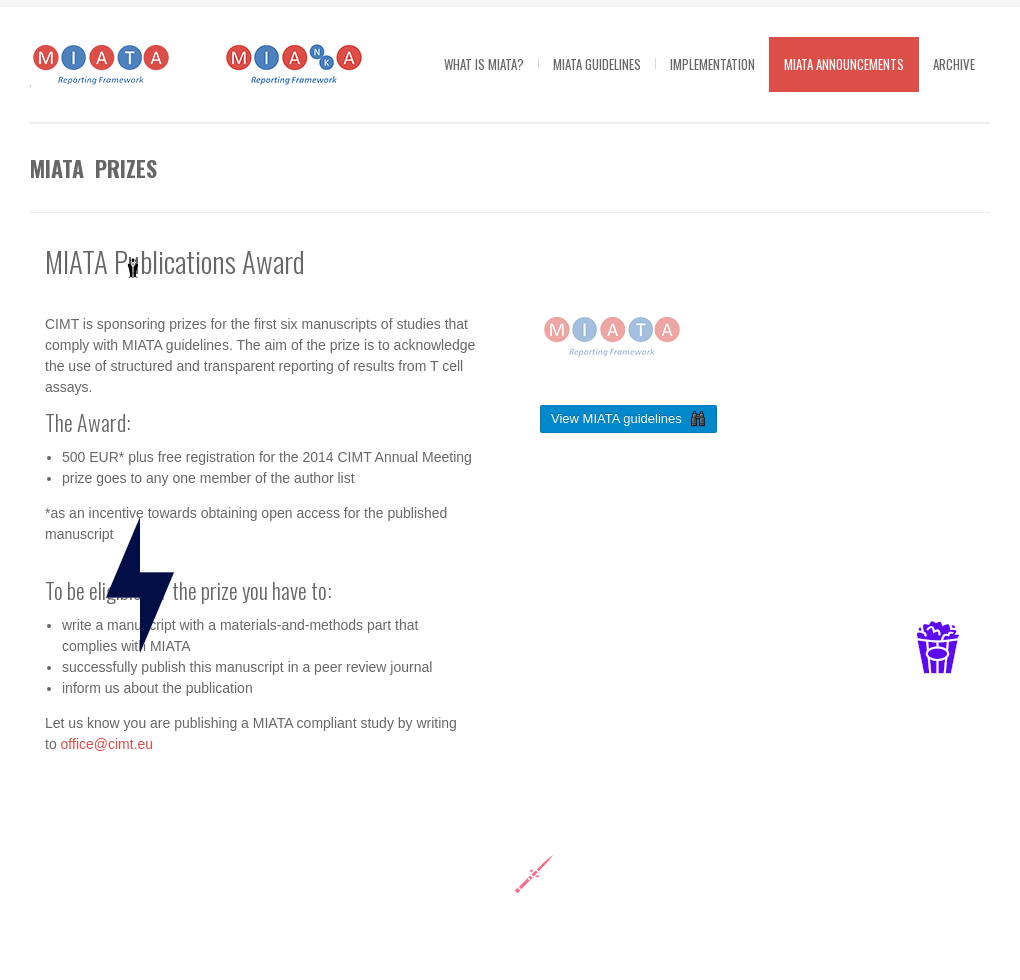  Describe the element at coordinates (140, 585) in the screenshot. I see `indicates electric or battery power` at that location.